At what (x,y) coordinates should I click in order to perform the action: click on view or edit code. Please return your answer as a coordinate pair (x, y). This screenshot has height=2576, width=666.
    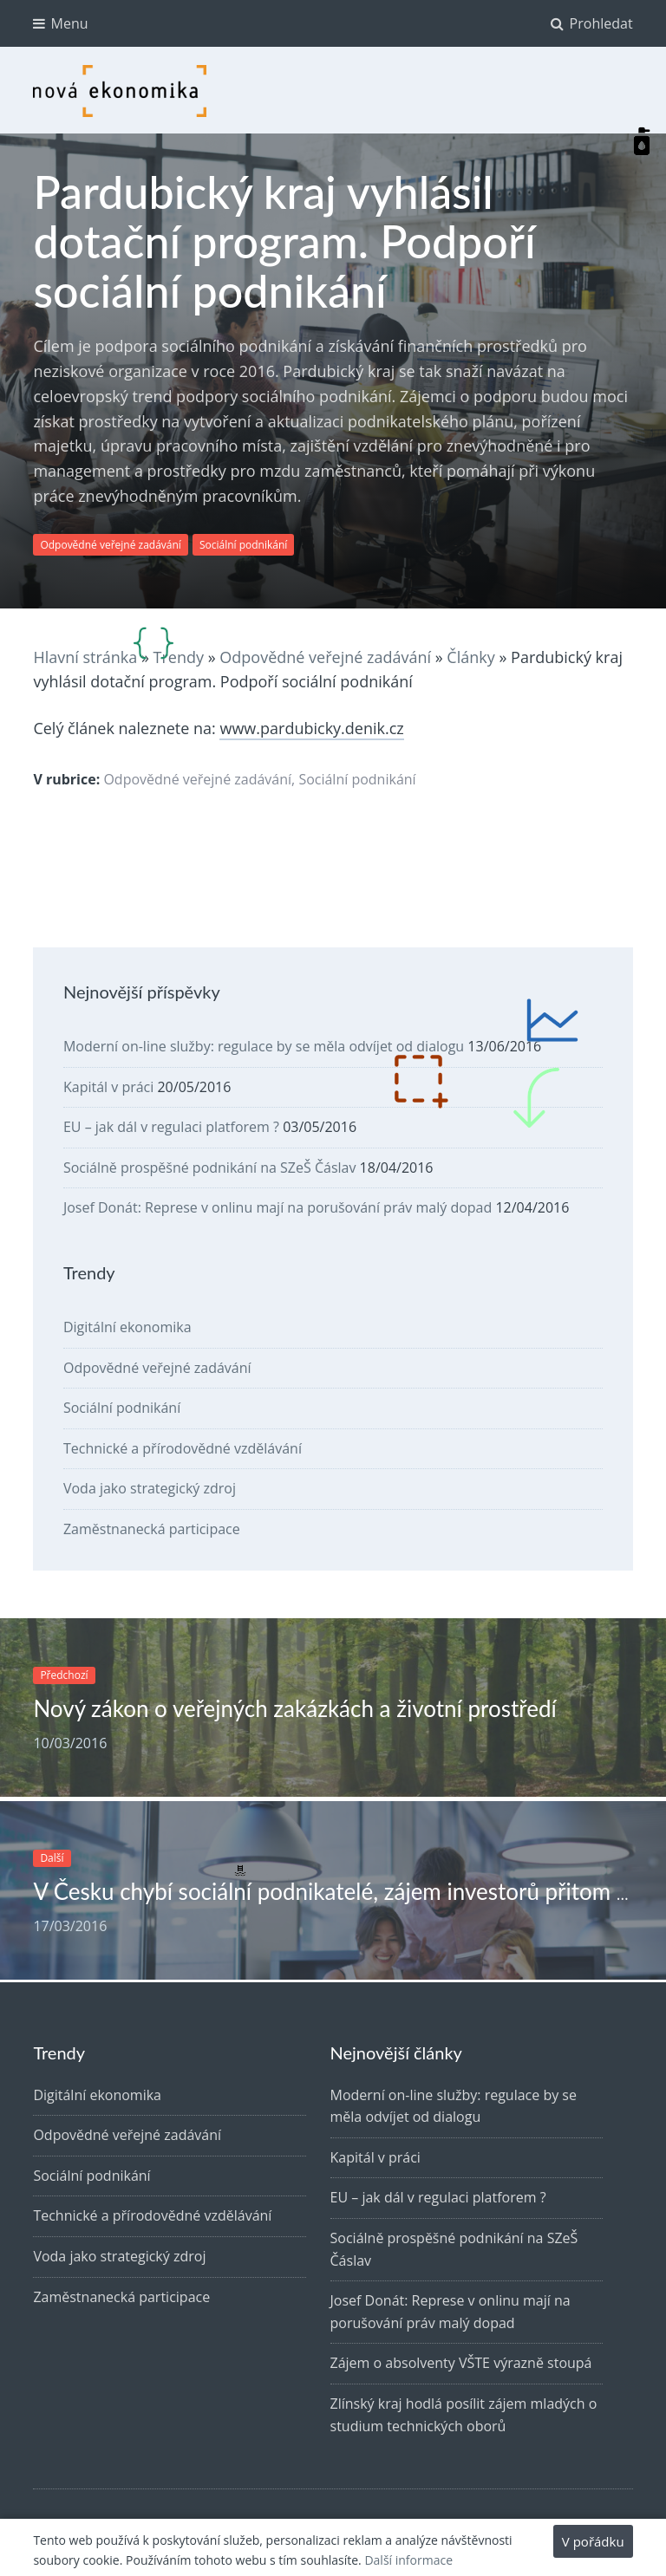
    Looking at the image, I should click on (153, 643).